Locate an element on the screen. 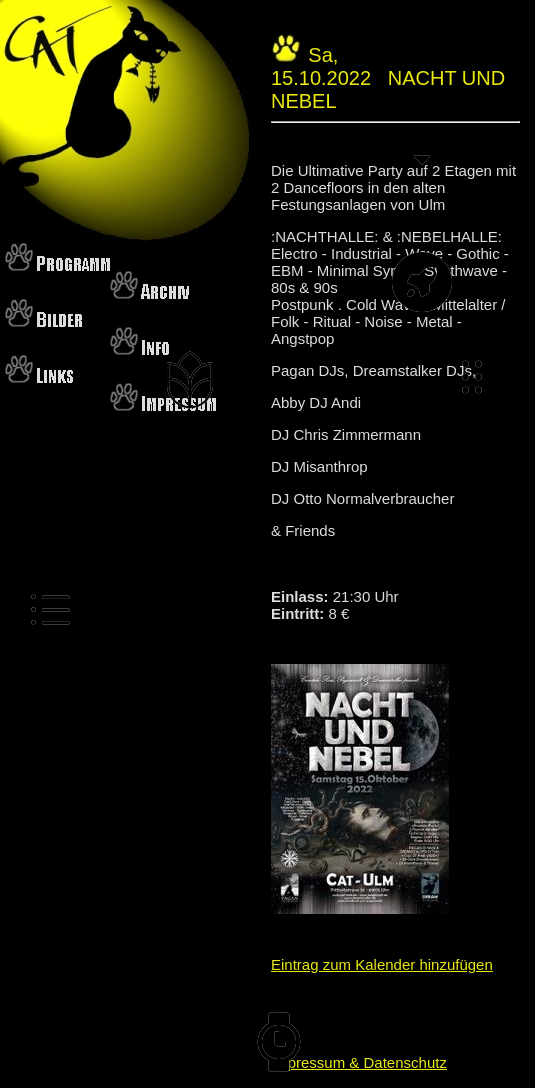 The height and width of the screenshot is (1088, 535). view items as a bulleted list is located at coordinates (50, 609).